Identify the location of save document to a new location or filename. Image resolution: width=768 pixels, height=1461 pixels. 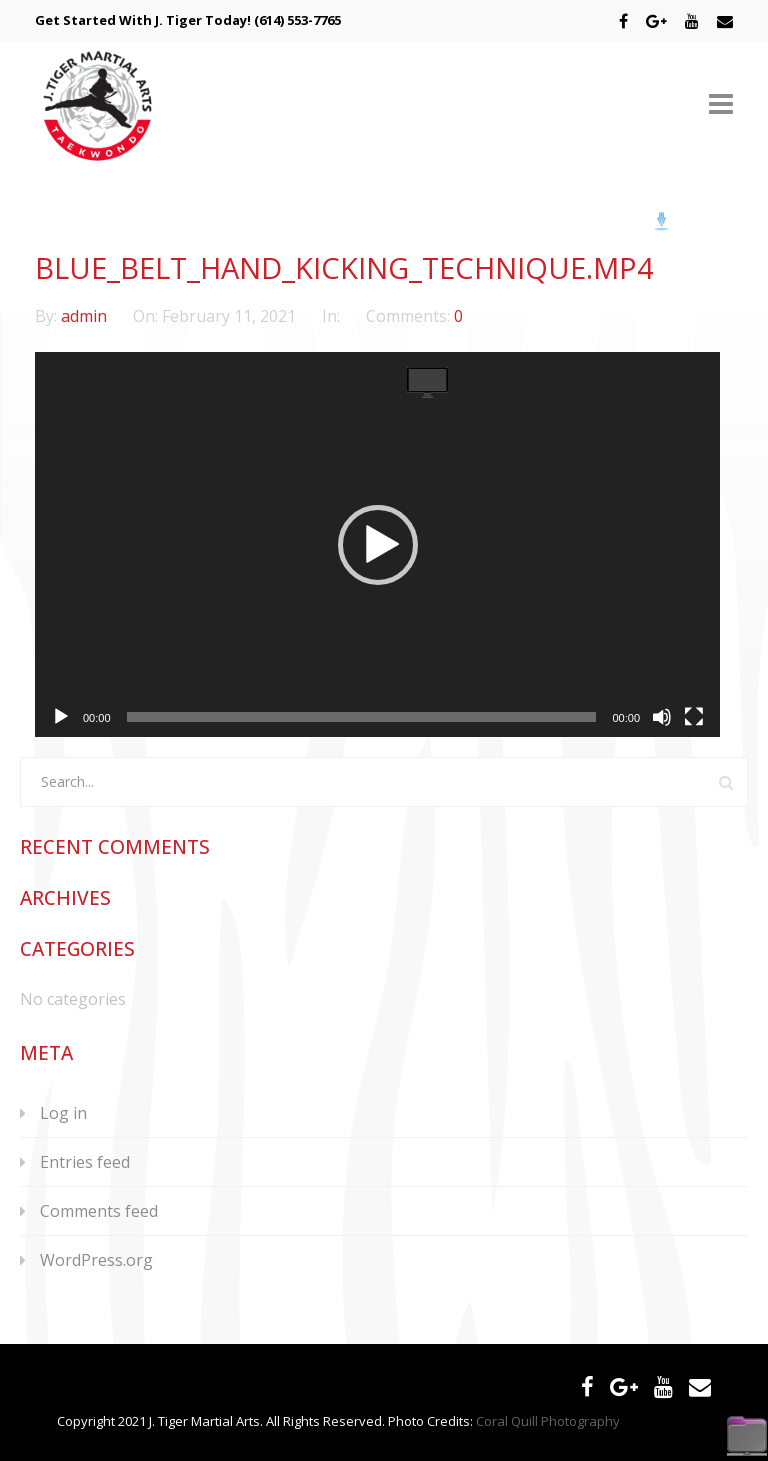
(661, 219).